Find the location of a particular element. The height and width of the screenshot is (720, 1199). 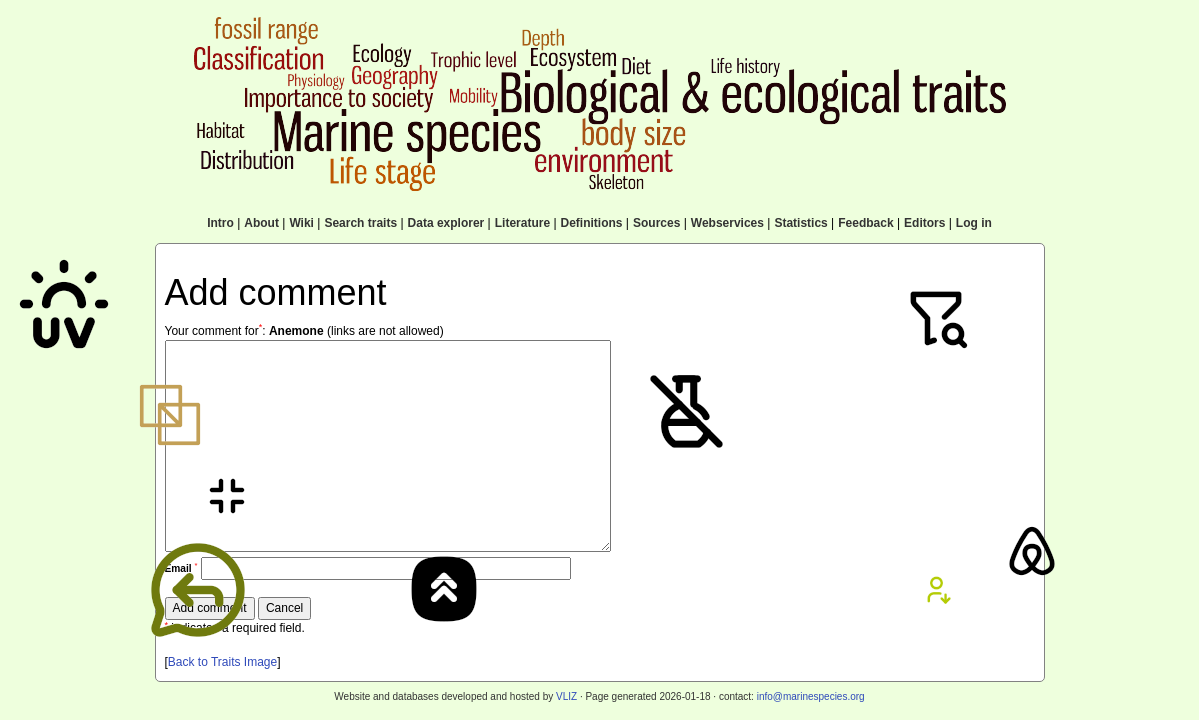

reply to a message is located at coordinates (198, 590).